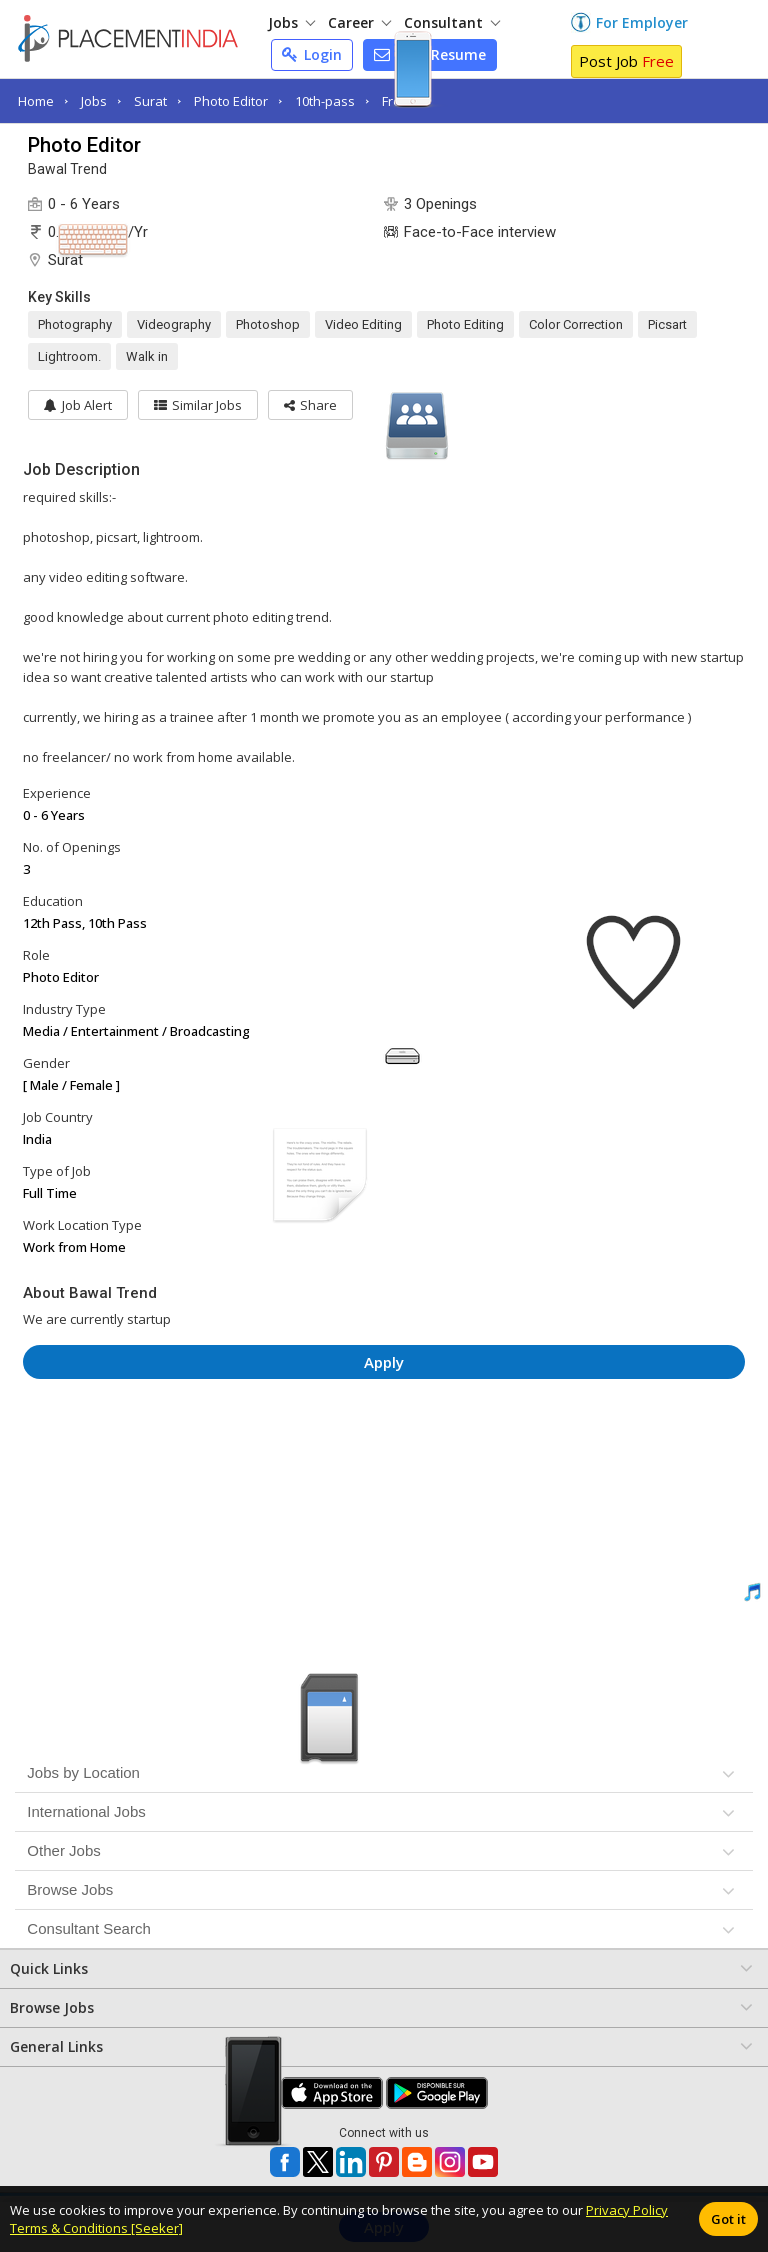 Image resolution: width=768 pixels, height=2252 pixels. I want to click on iPod nano device in space gray, so click(253, 2091).